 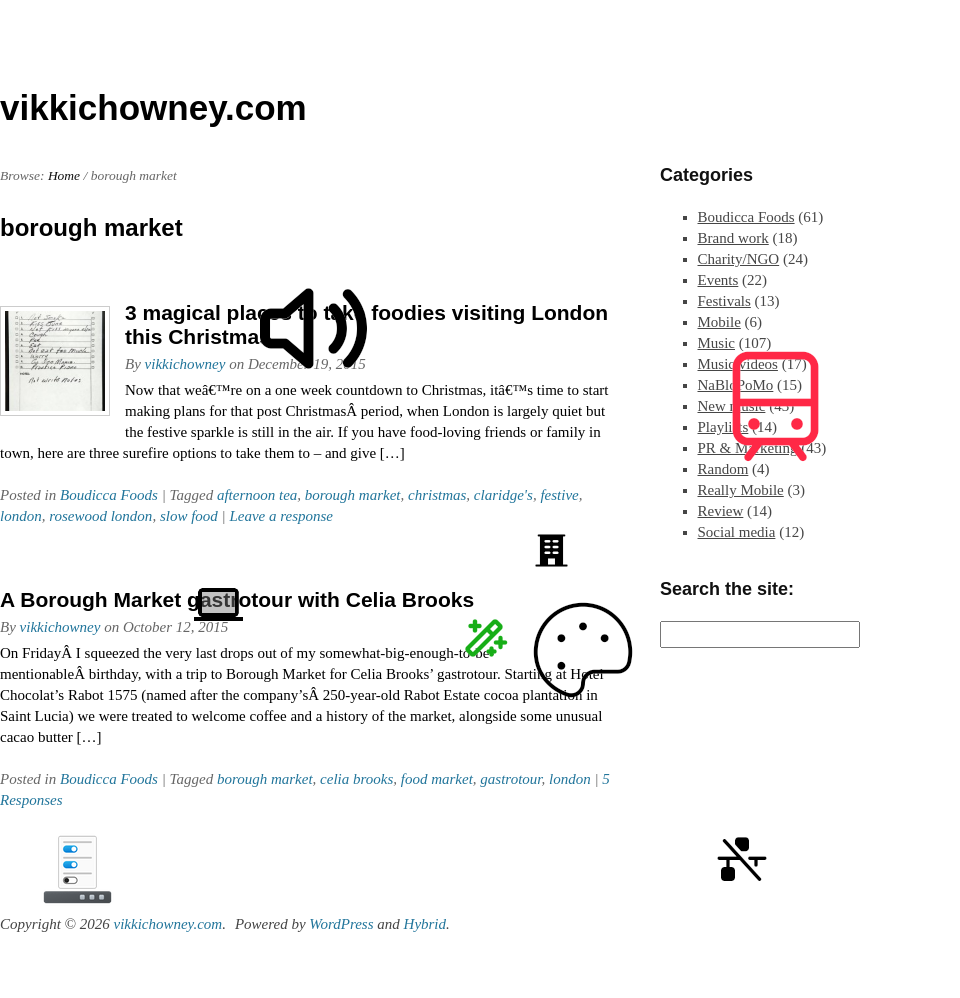 What do you see at coordinates (313, 328) in the screenshot?
I see `unmute audio or turn sound on` at bounding box center [313, 328].